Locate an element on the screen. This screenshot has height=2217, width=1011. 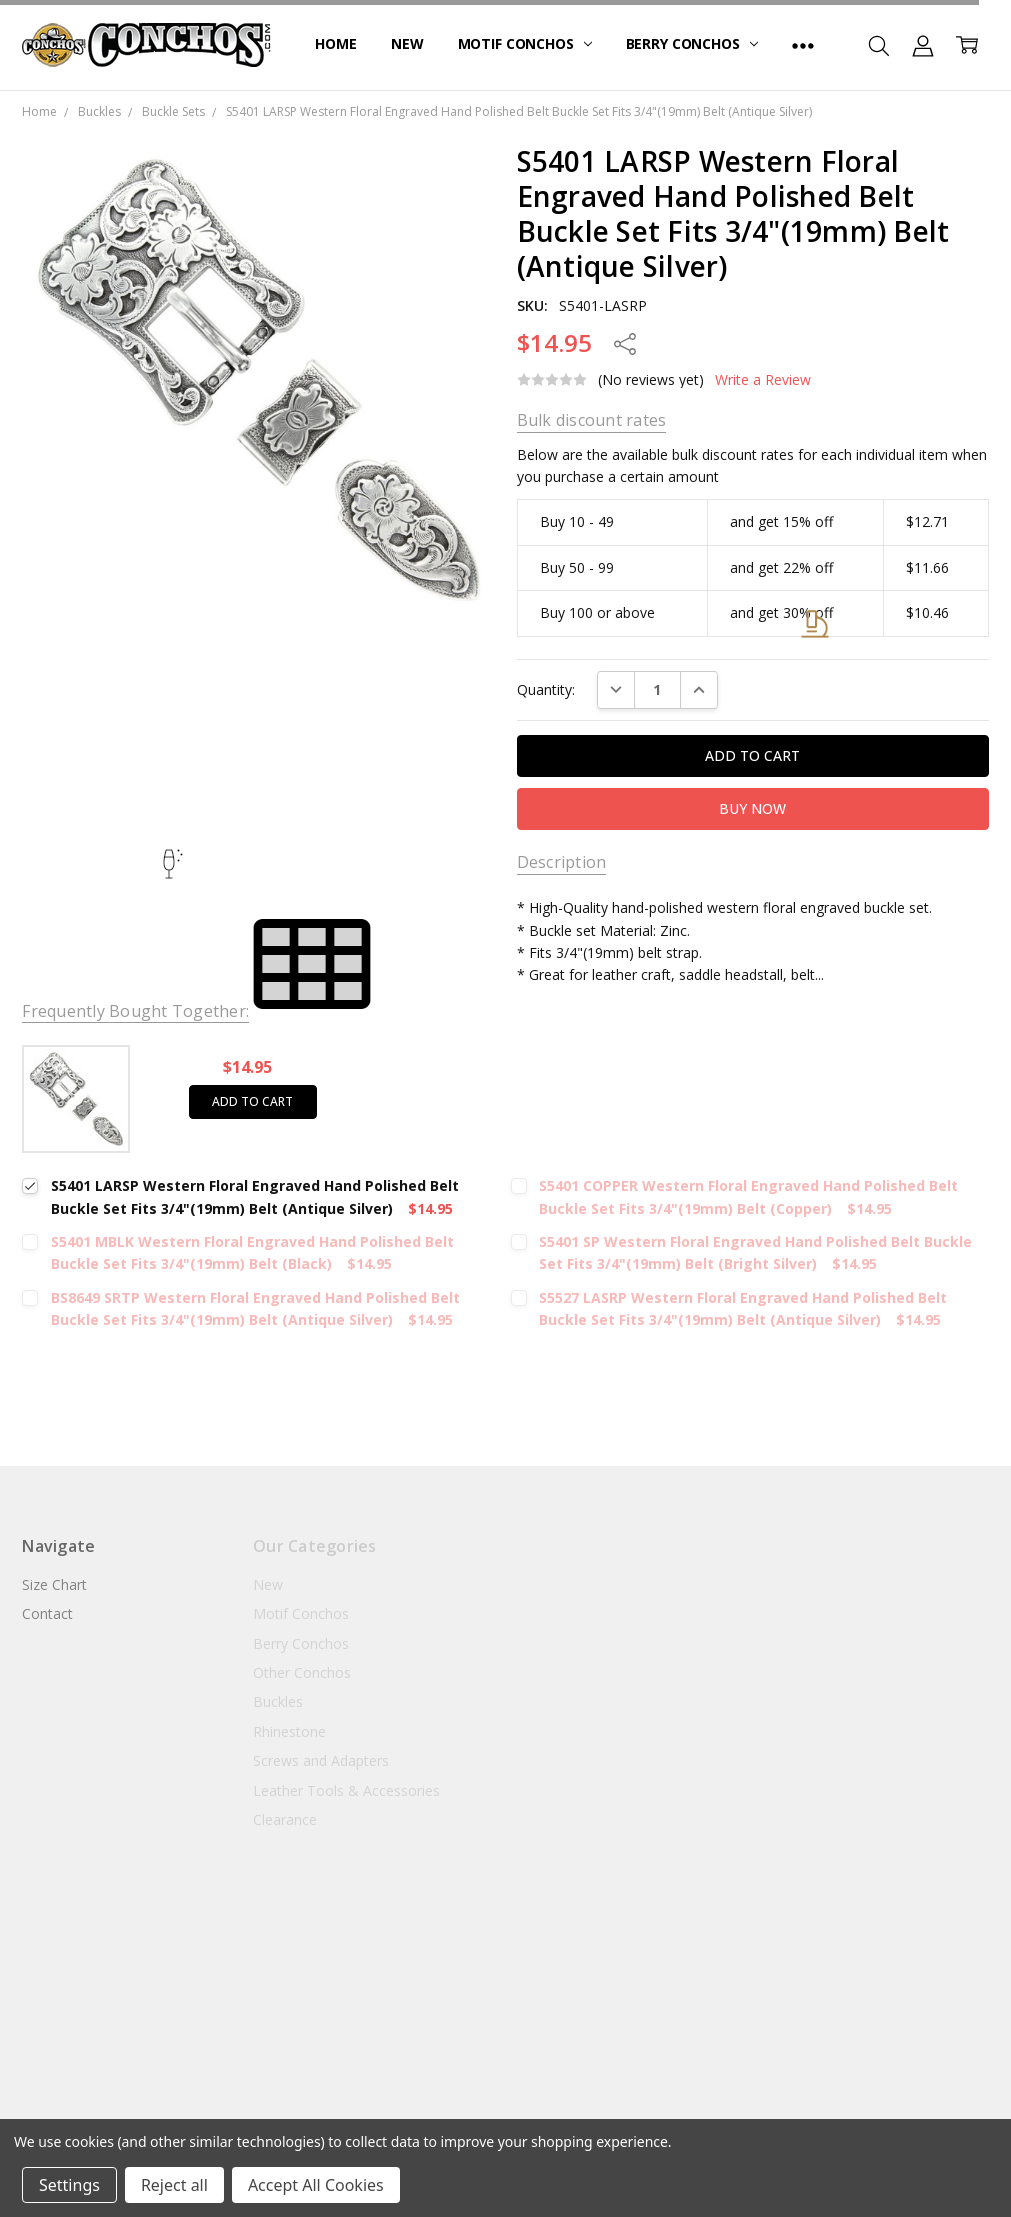
access research or lab tools is located at coordinates (815, 625).